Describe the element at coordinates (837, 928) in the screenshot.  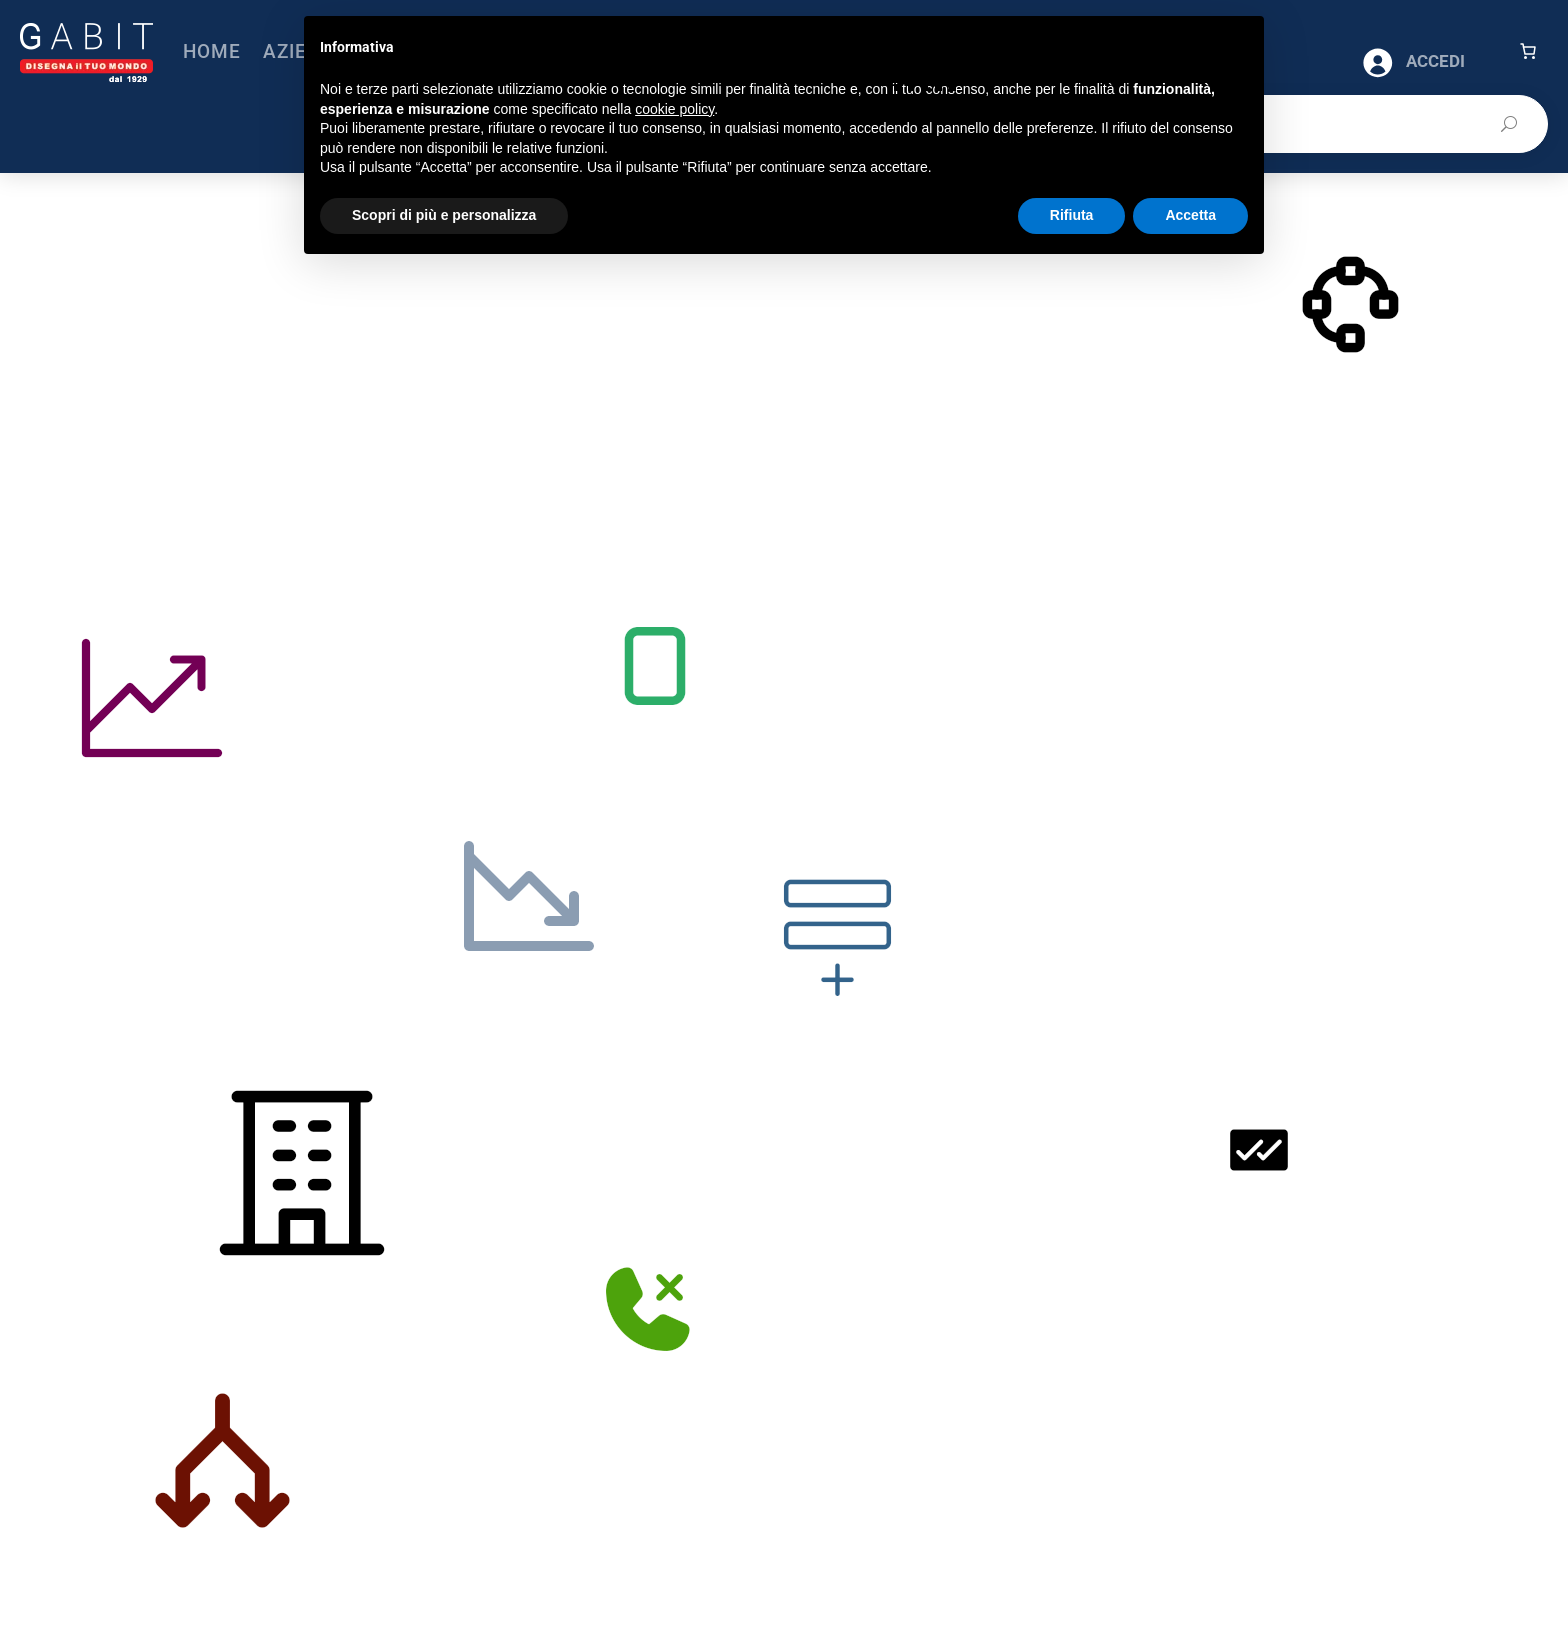
I see `add a new row at the bottom` at that location.